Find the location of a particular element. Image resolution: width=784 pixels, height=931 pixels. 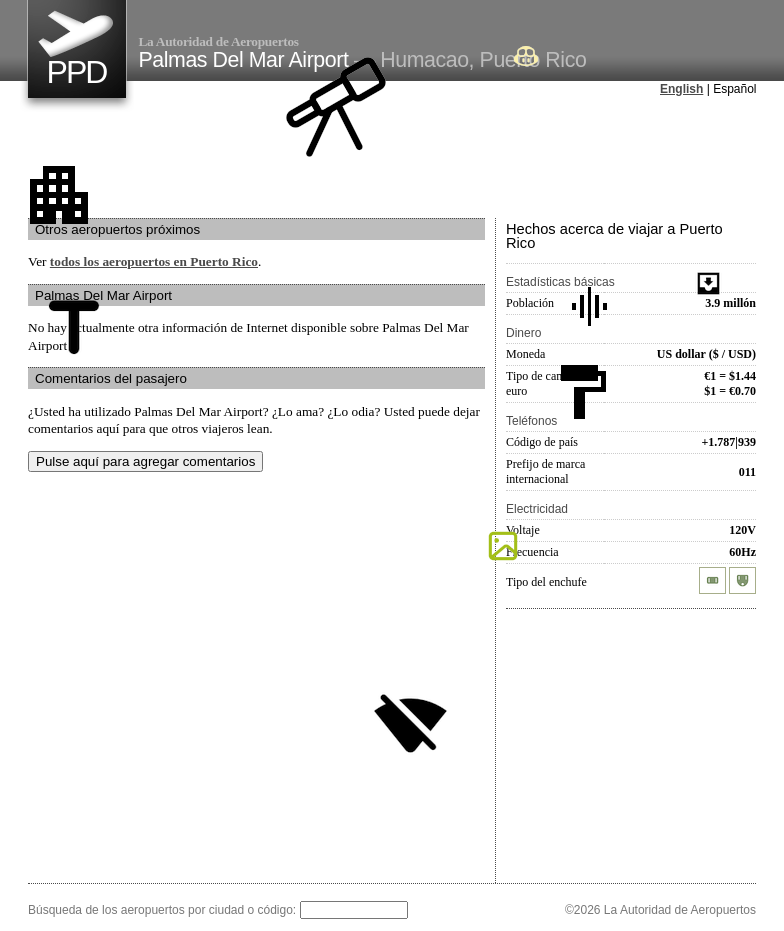

add or edit a title is located at coordinates (74, 329).